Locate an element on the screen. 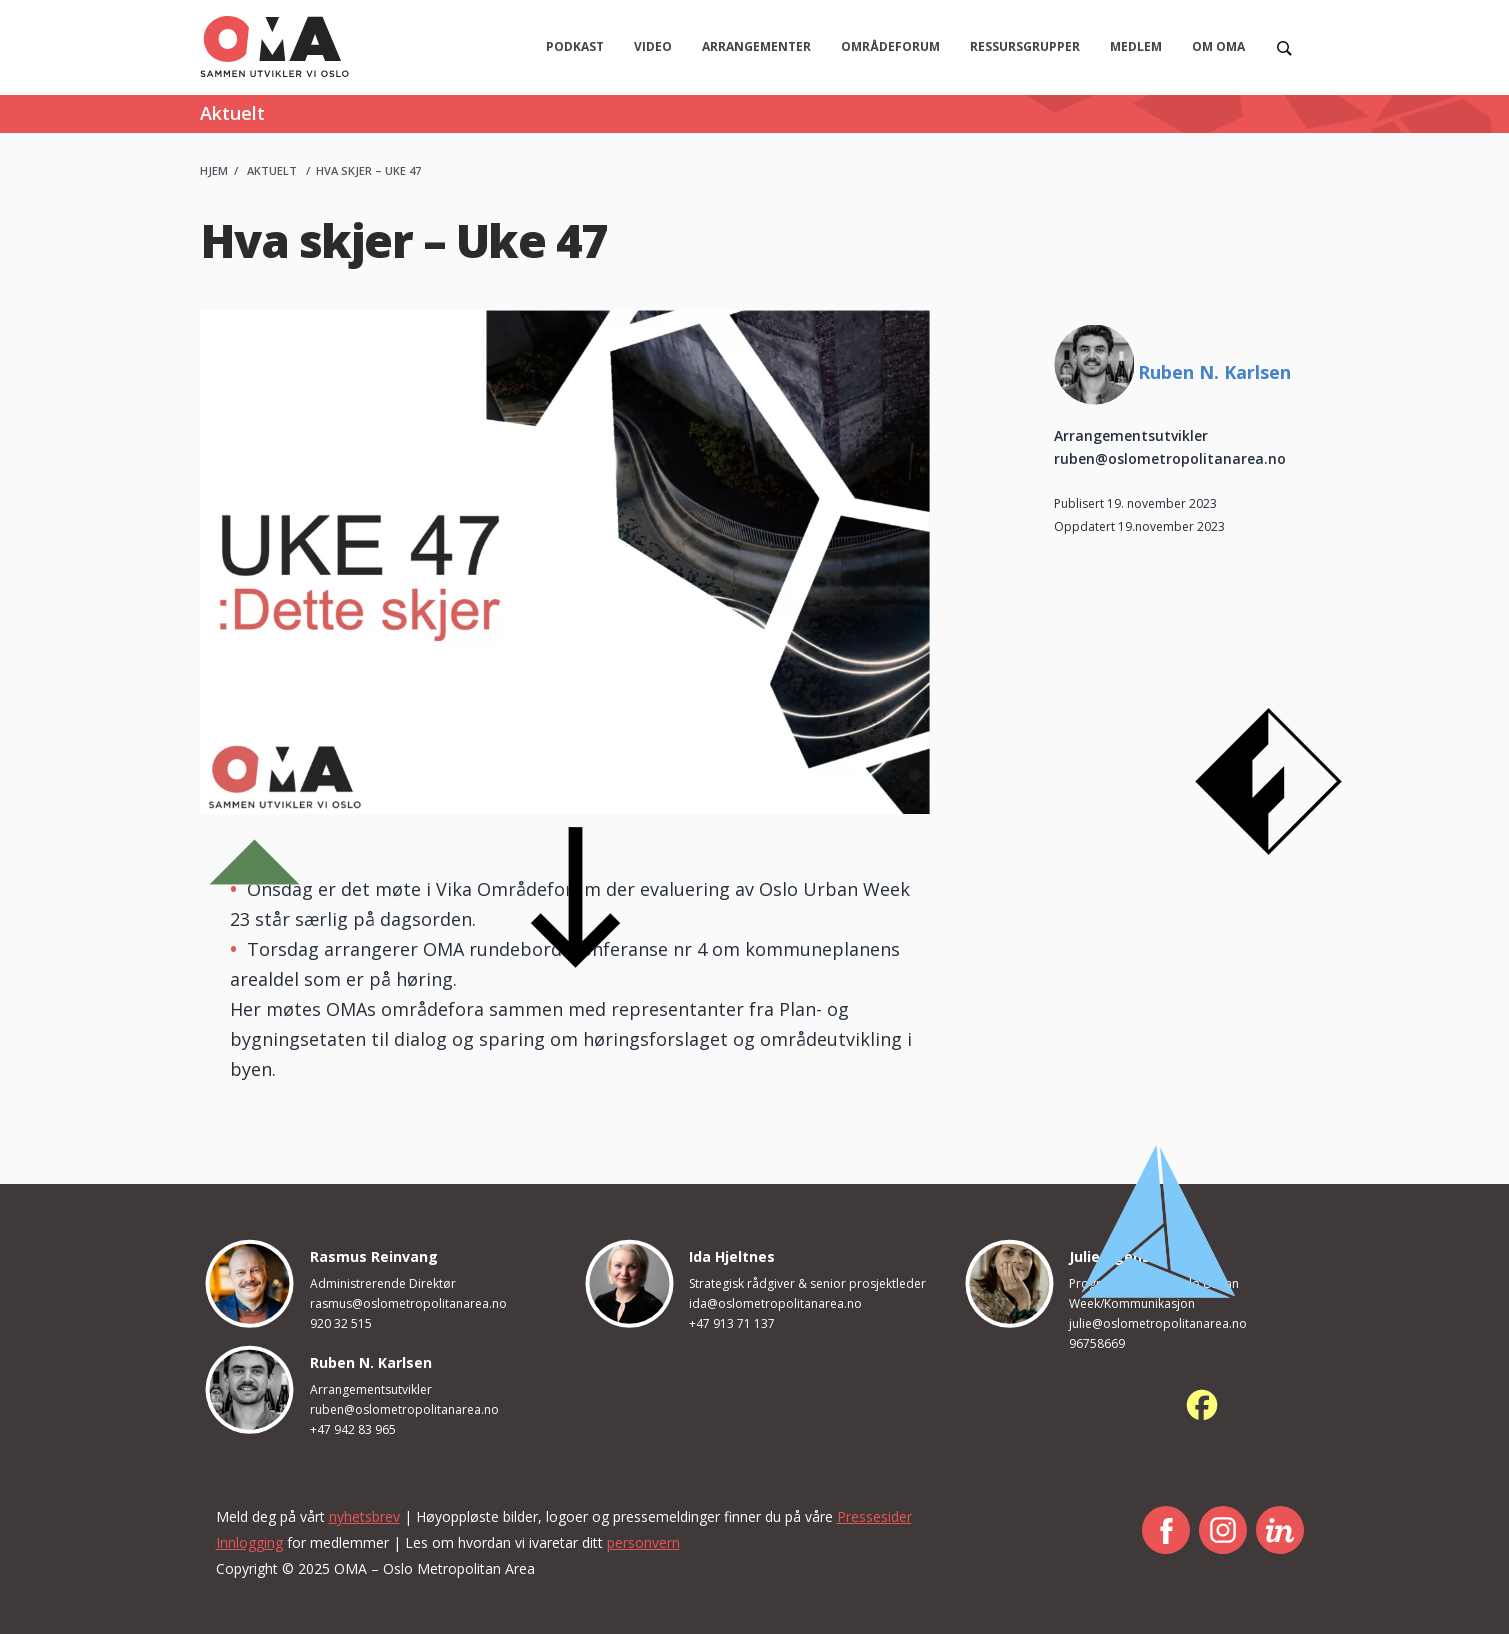  cmake build system logo is located at coordinates (1158, 1221).